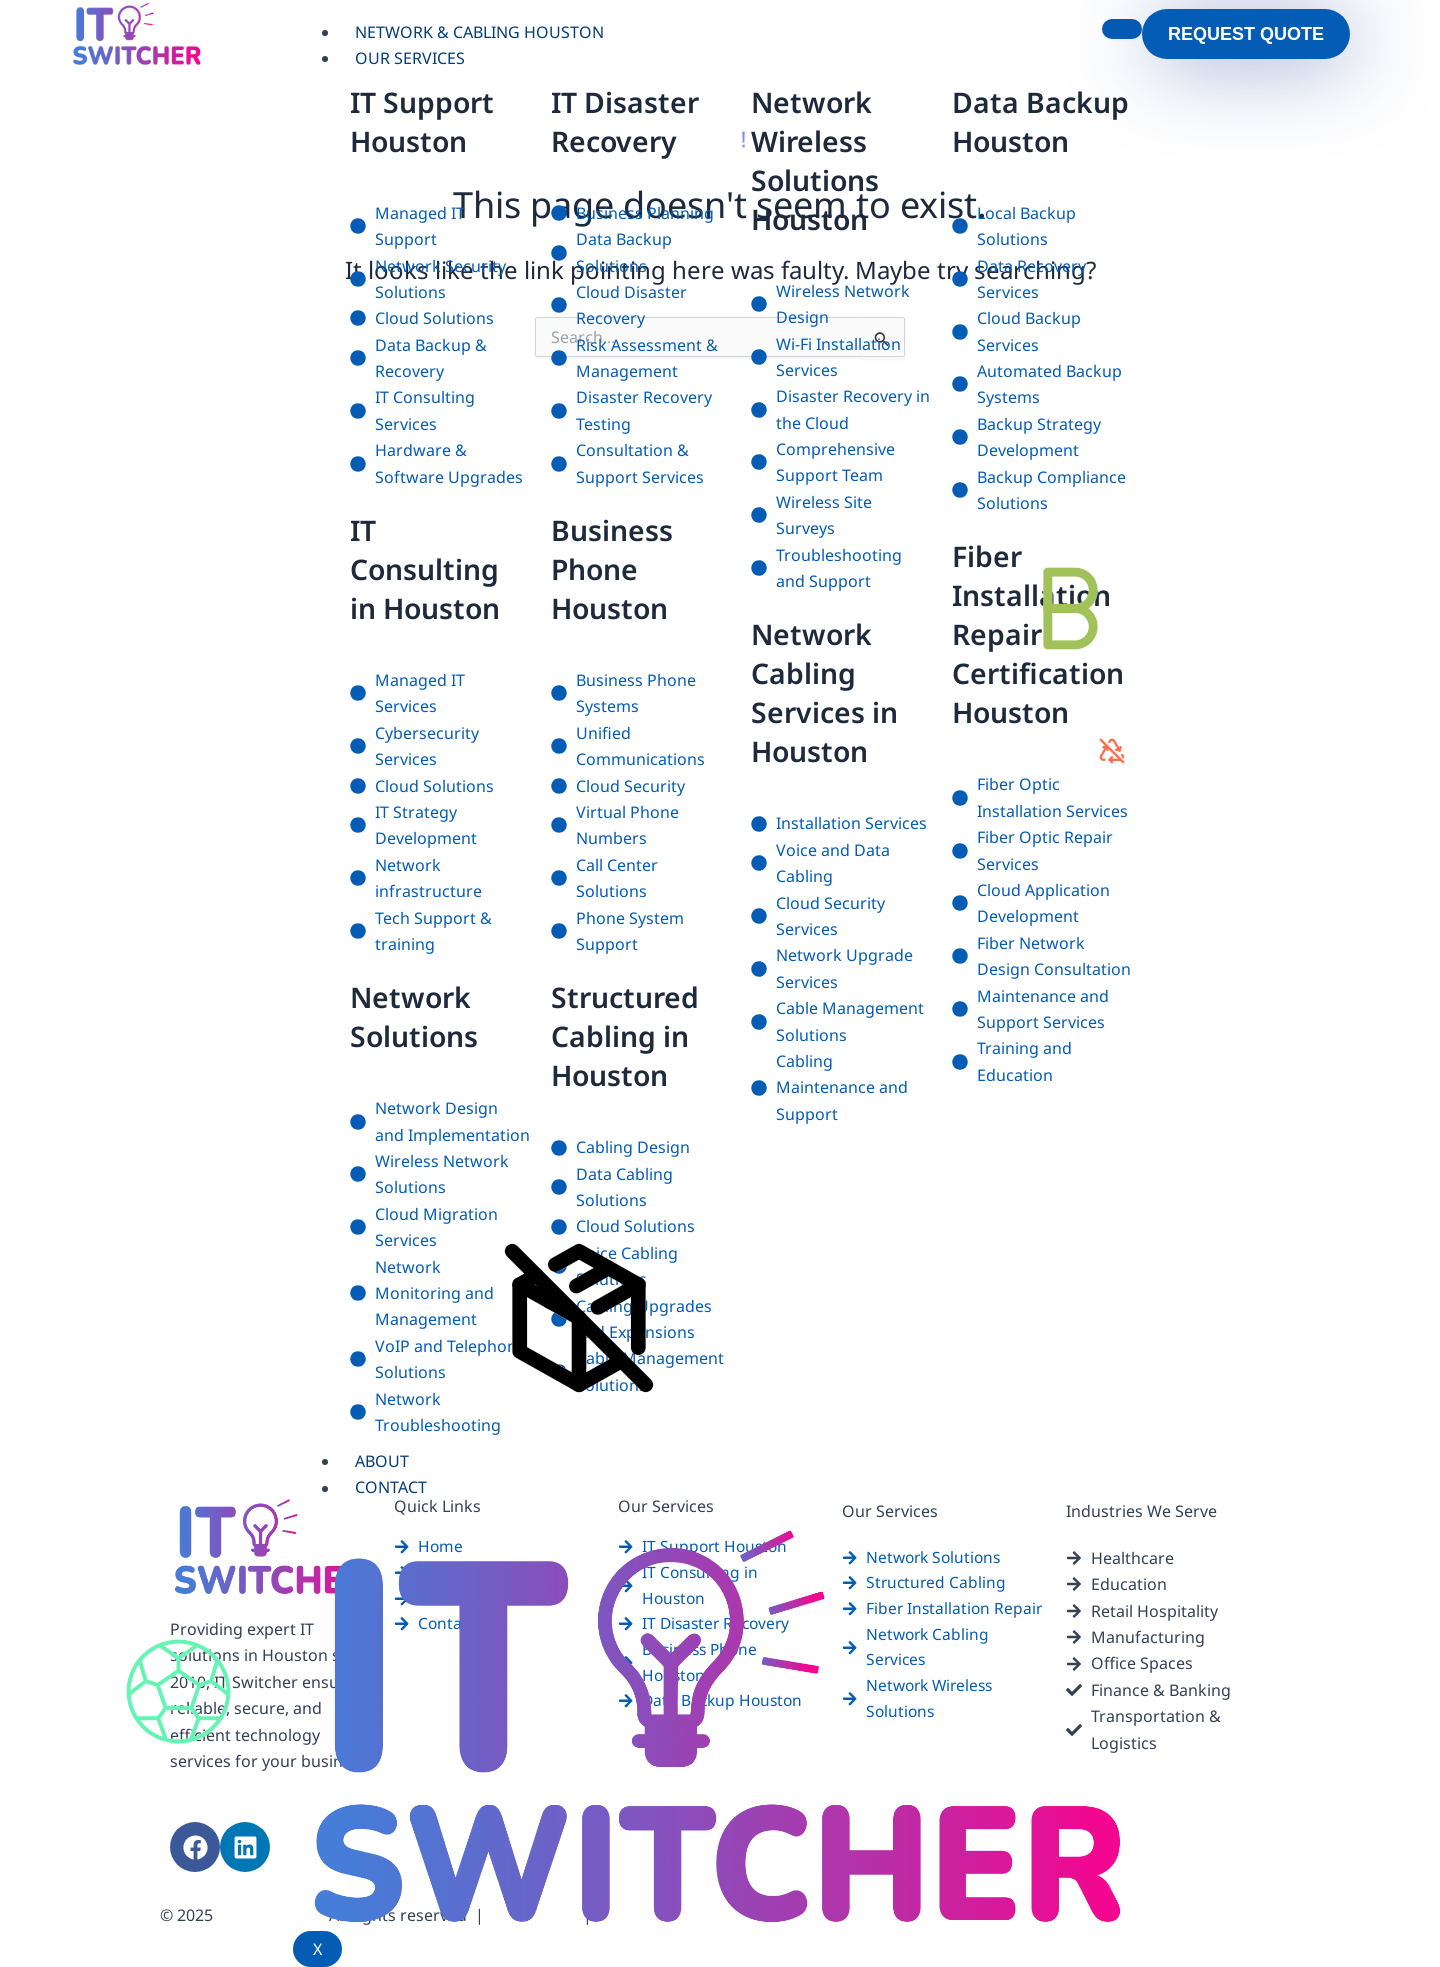 The height and width of the screenshot is (1967, 1440). What do you see at coordinates (1112, 751) in the screenshot?
I see `recycling unavailable or disabled` at bounding box center [1112, 751].